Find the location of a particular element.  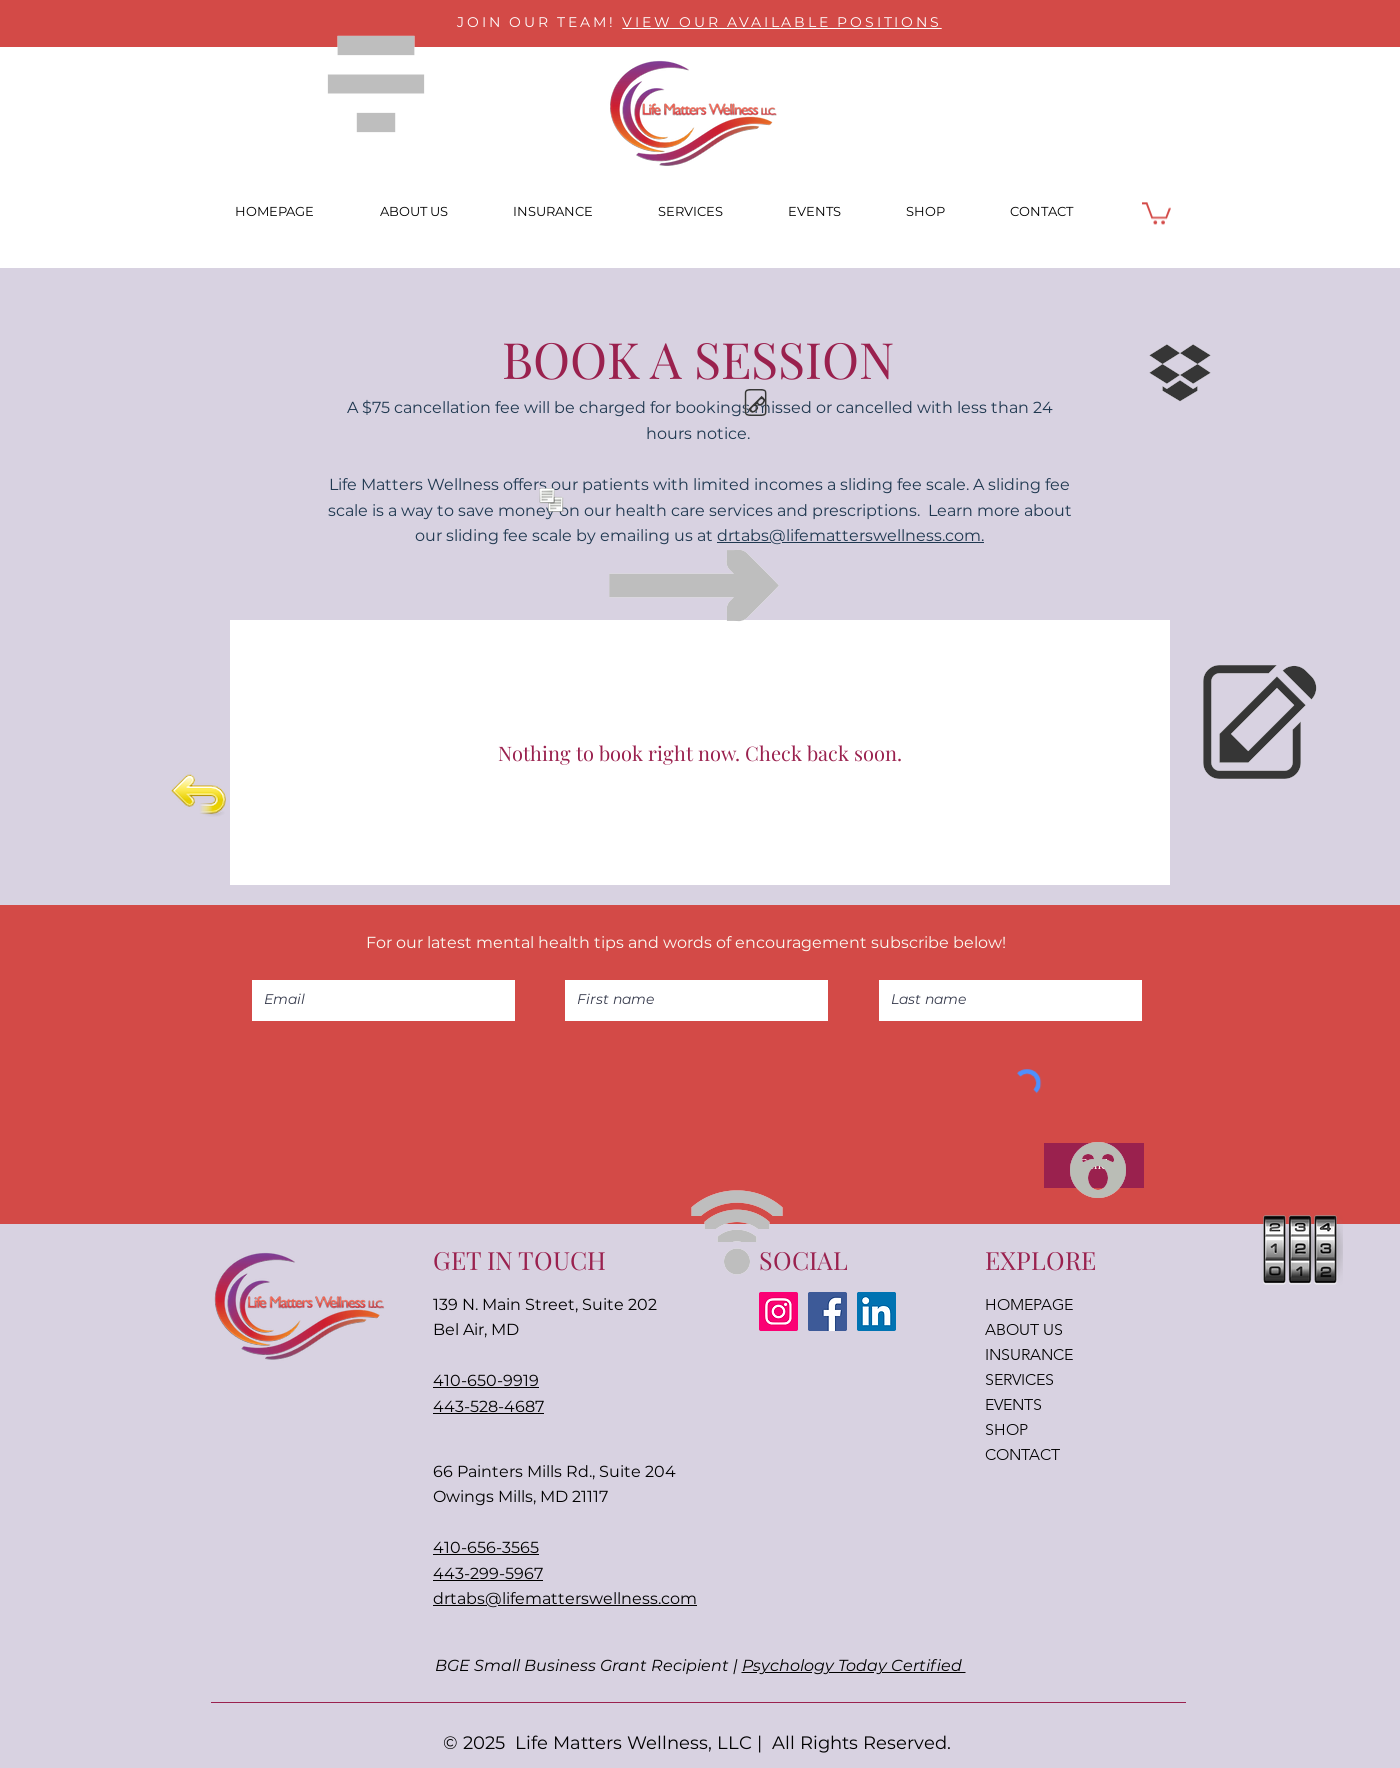

copy selected content to clipboard is located at coordinates (551, 499).